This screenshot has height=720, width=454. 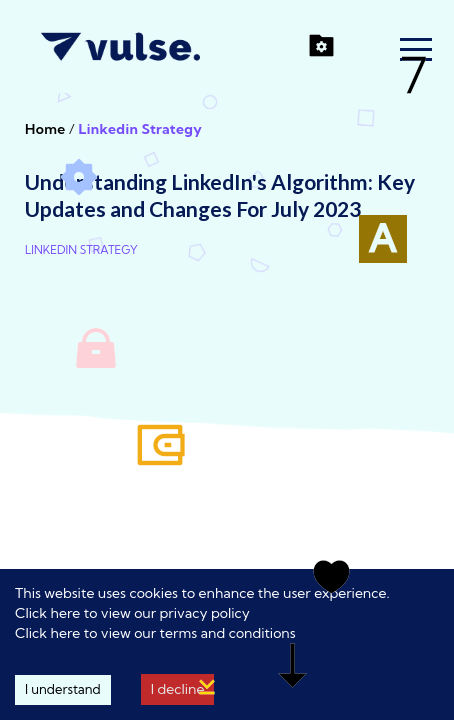 What do you see at coordinates (292, 665) in the screenshot?
I see `scroll down or view more content` at bounding box center [292, 665].